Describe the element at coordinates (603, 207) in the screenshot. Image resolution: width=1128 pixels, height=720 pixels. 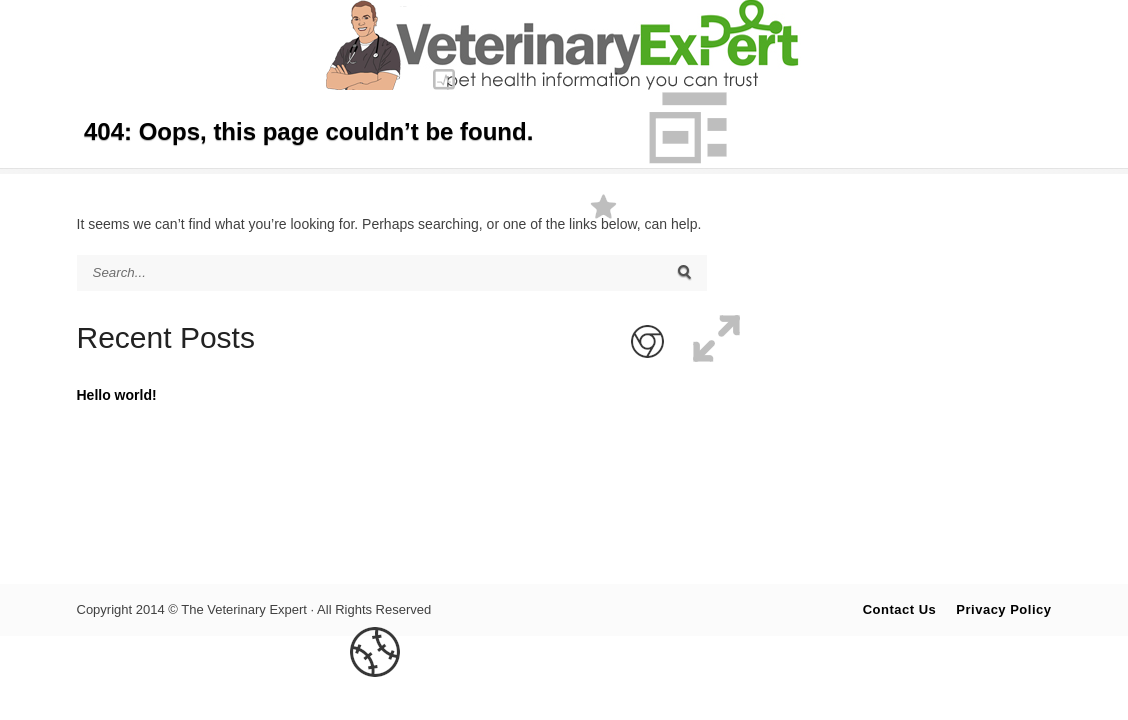
I see `access your bookmarked items` at that location.